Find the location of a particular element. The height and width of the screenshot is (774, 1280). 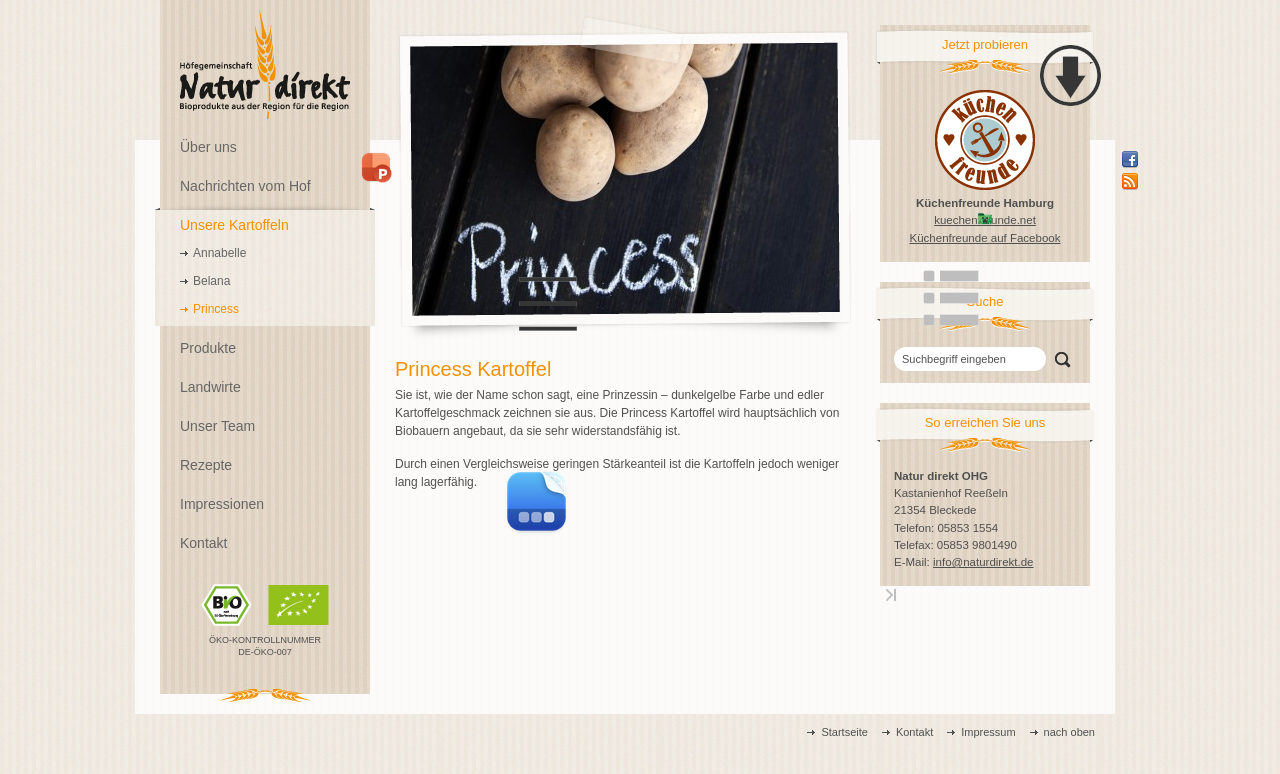

open Microsoft PowerPoint is located at coordinates (376, 167).